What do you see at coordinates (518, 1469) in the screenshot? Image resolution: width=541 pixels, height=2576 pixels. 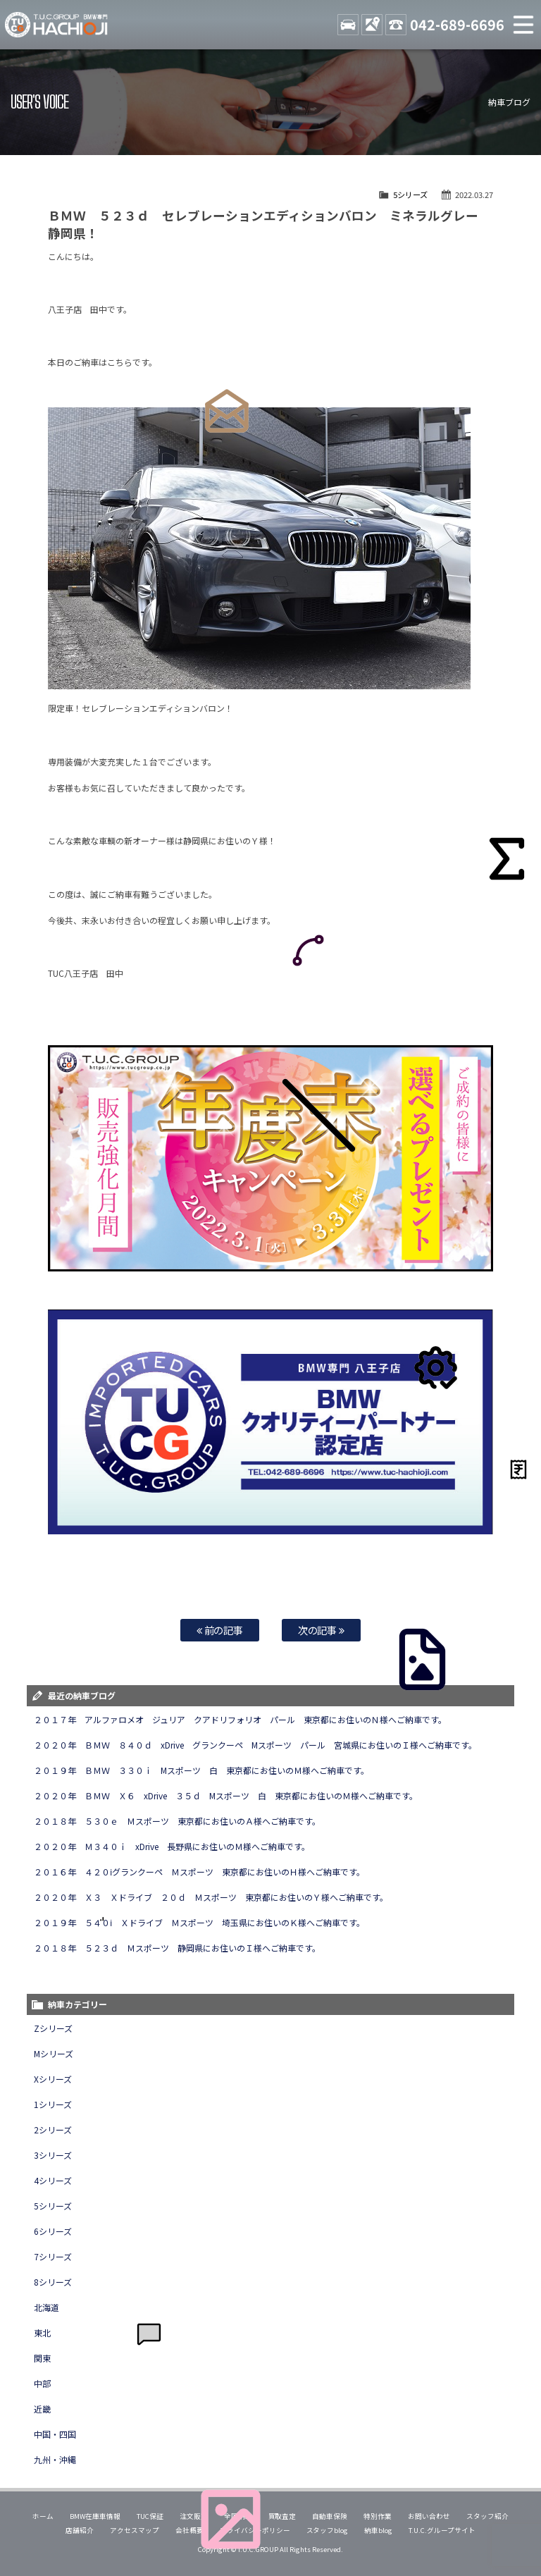 I see `view transaction receipt in indian rupees` at bounding box center [518, 1469].